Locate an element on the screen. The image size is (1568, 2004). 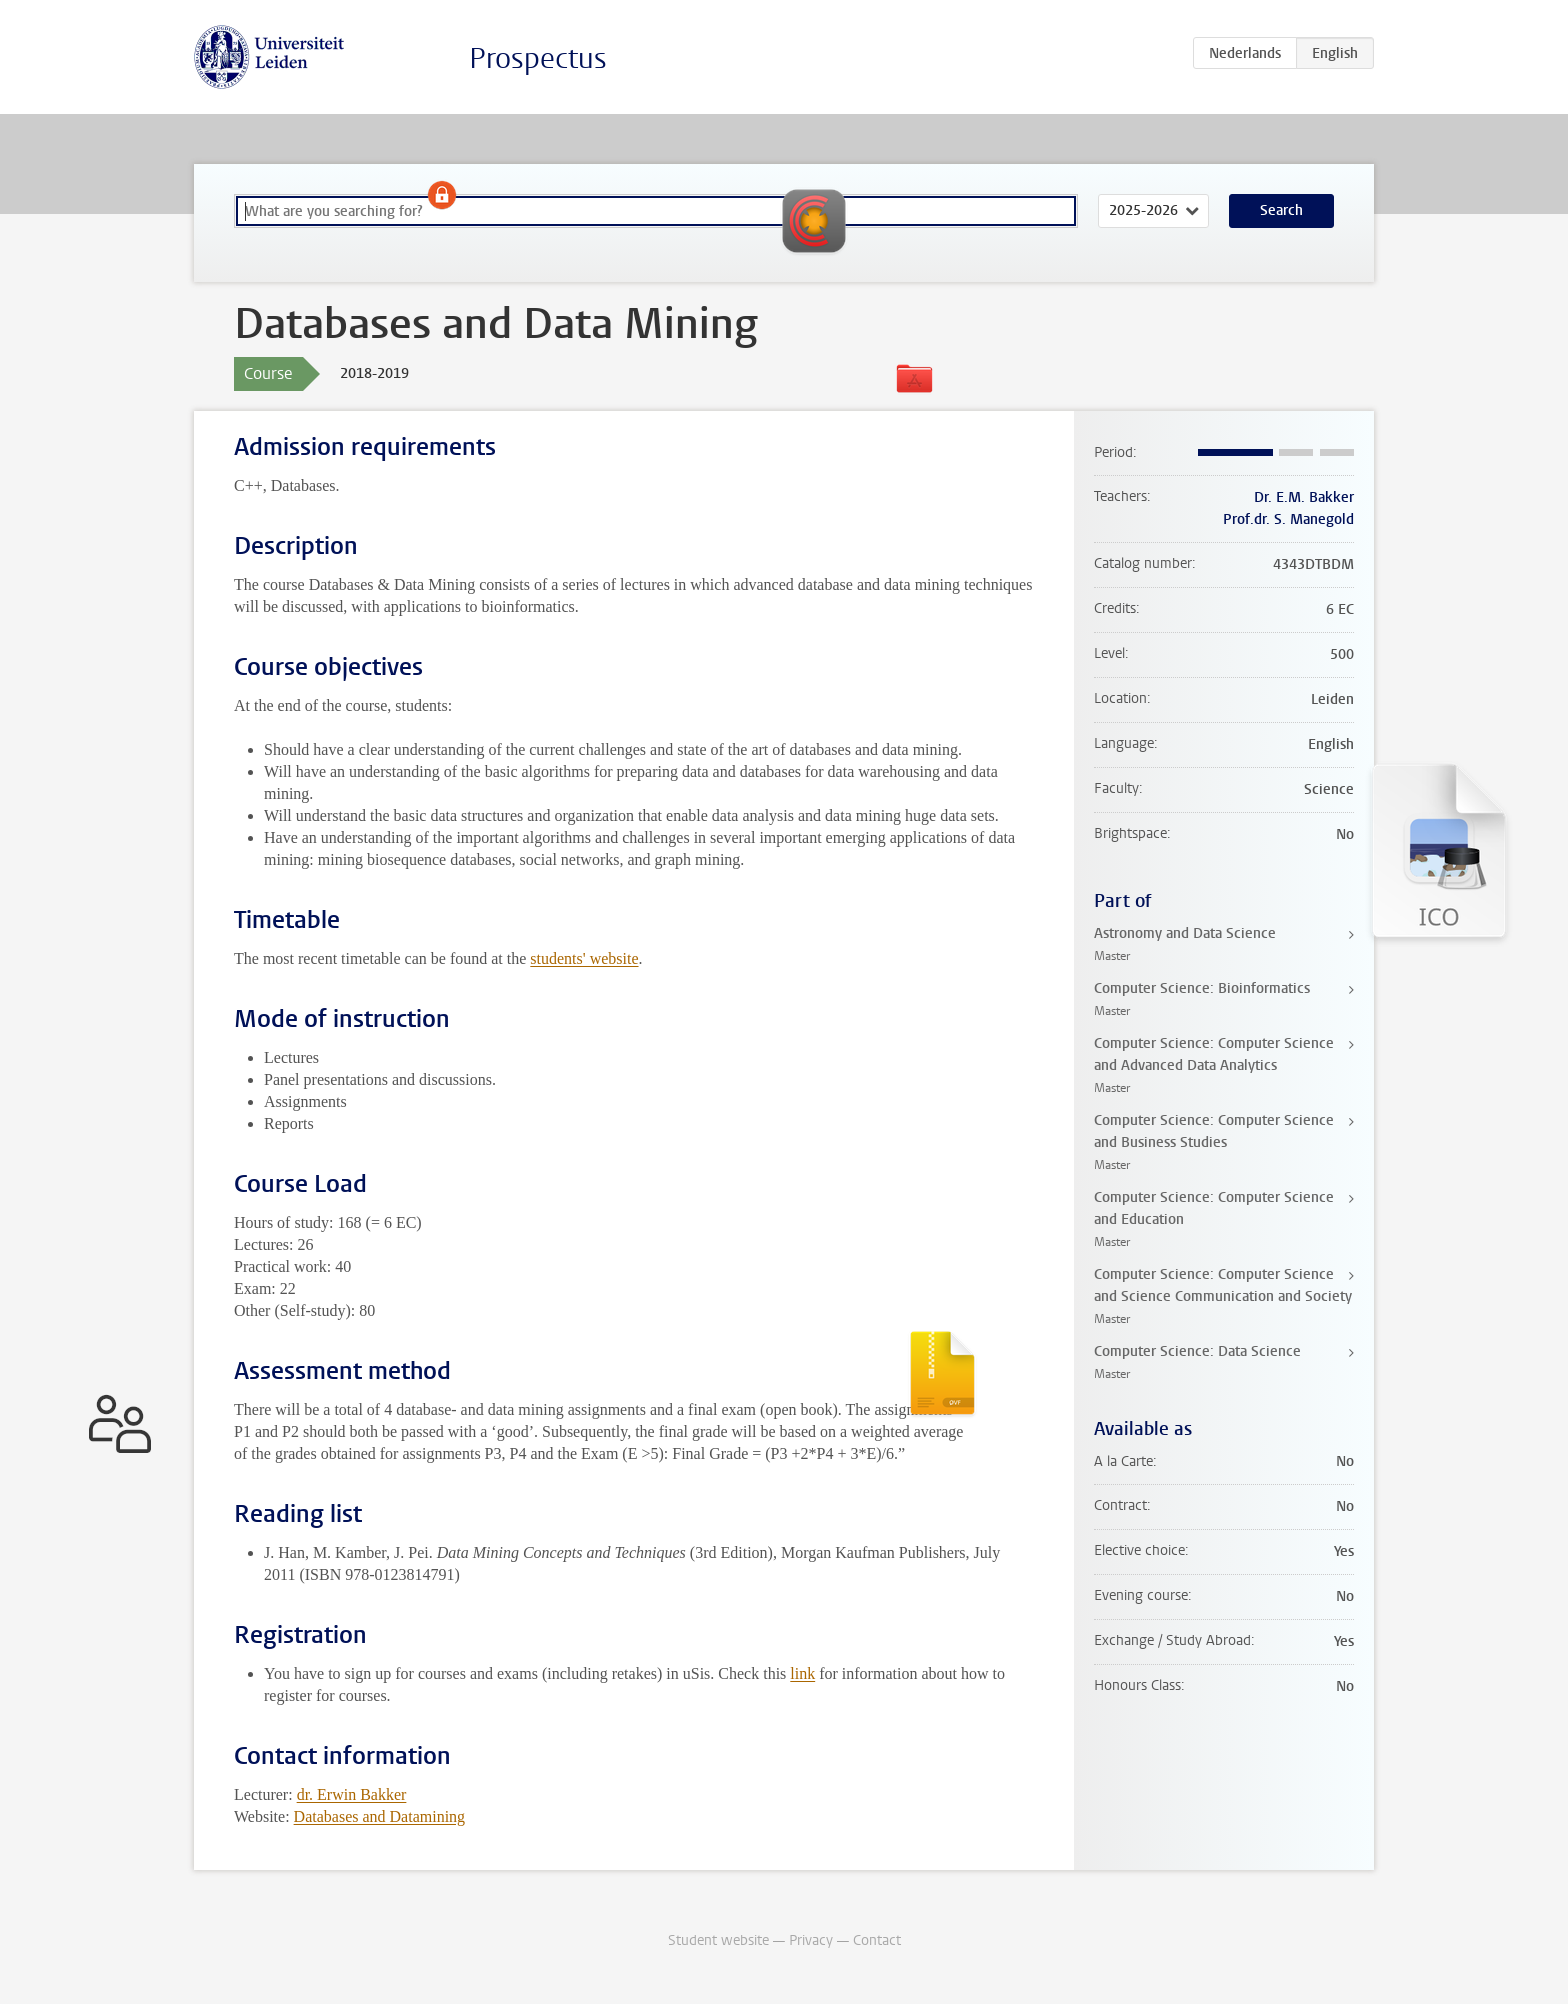
open virtualization format file for virtual machine import/export is located at coordinates (942, 1374).